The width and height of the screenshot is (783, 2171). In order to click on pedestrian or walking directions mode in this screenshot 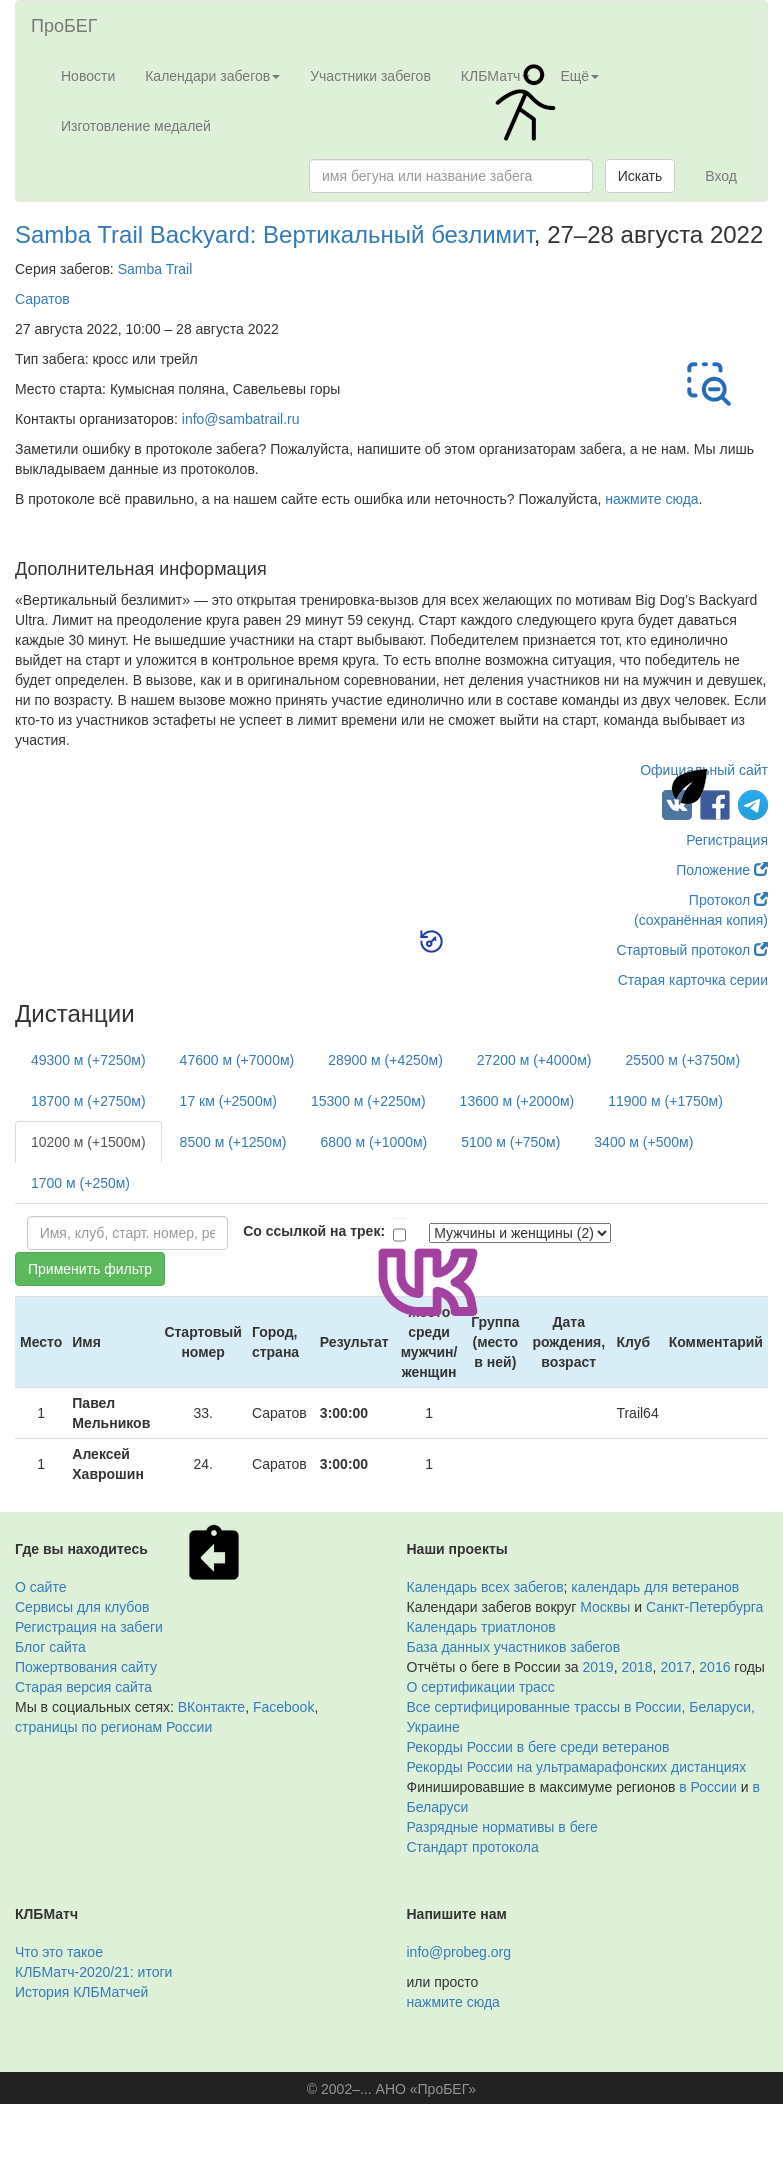, I will do `click(525, 102)`.